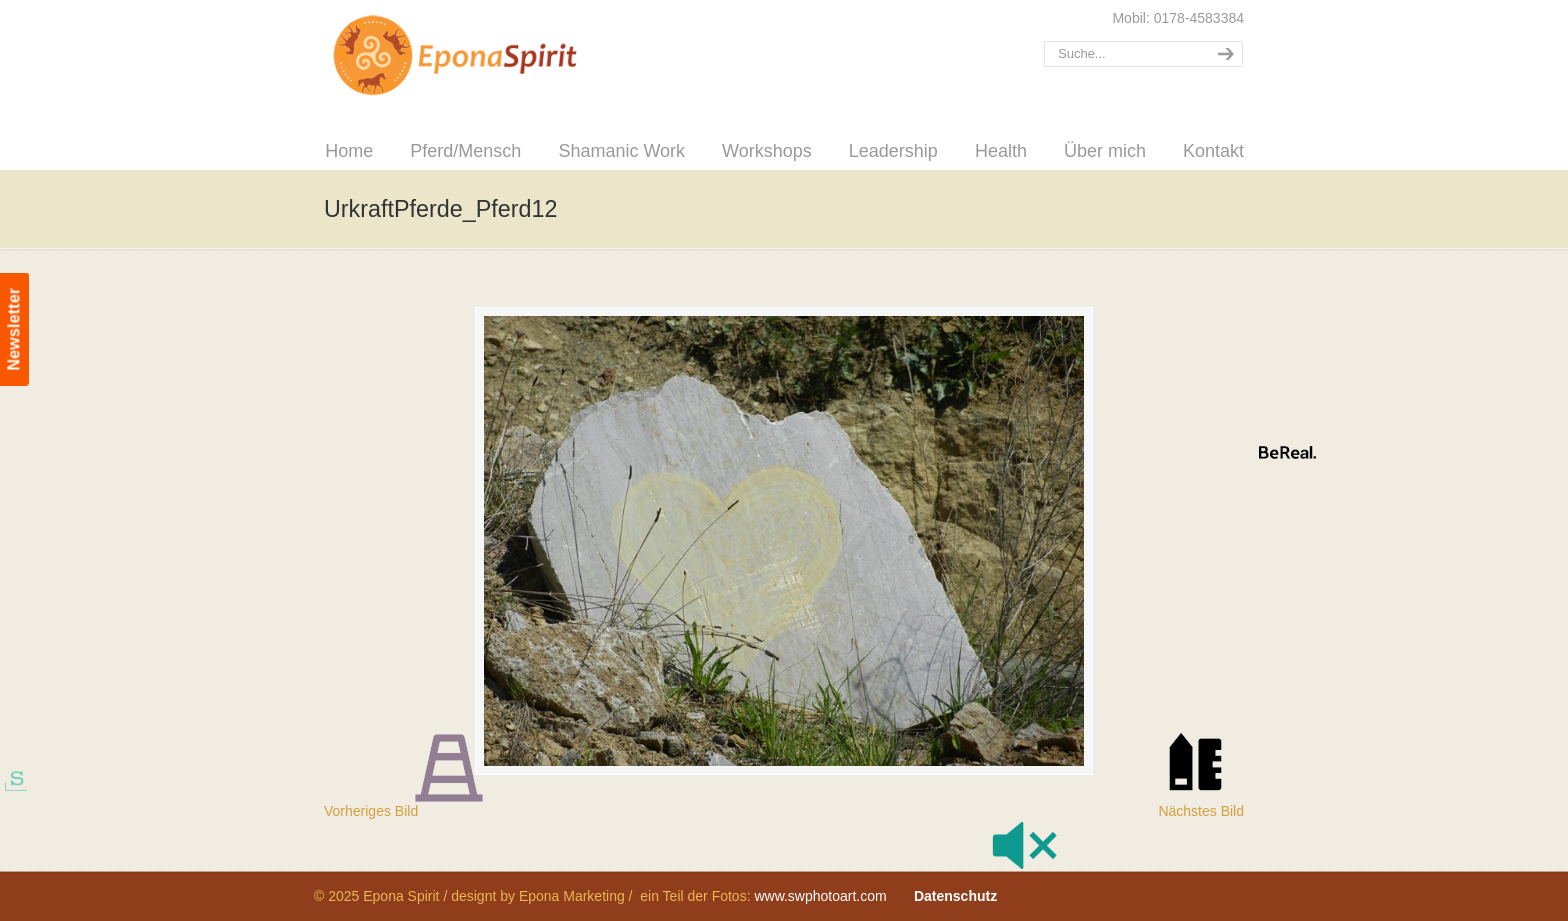  Describe the element at coordinates (1287, 452) in the screenshot. I see `open the BeReal app` at that location.